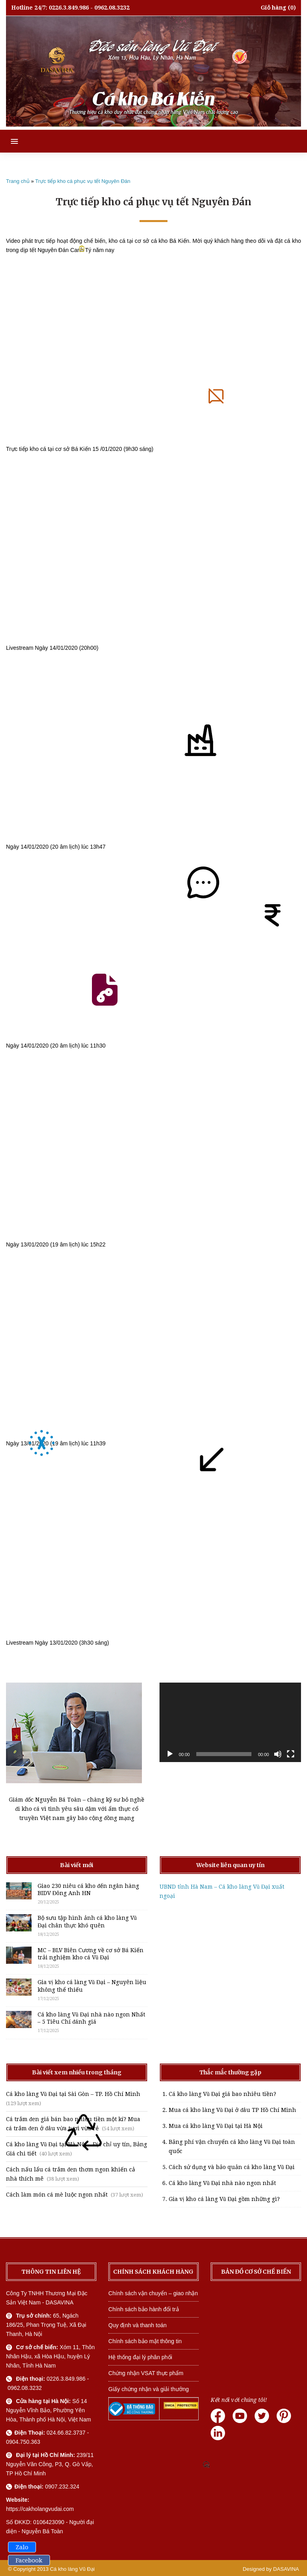  What do you see at coordinates (42, 1443) in the screenshot?
I see `pending or processing cancellation` at bounding box center [42, 1443].